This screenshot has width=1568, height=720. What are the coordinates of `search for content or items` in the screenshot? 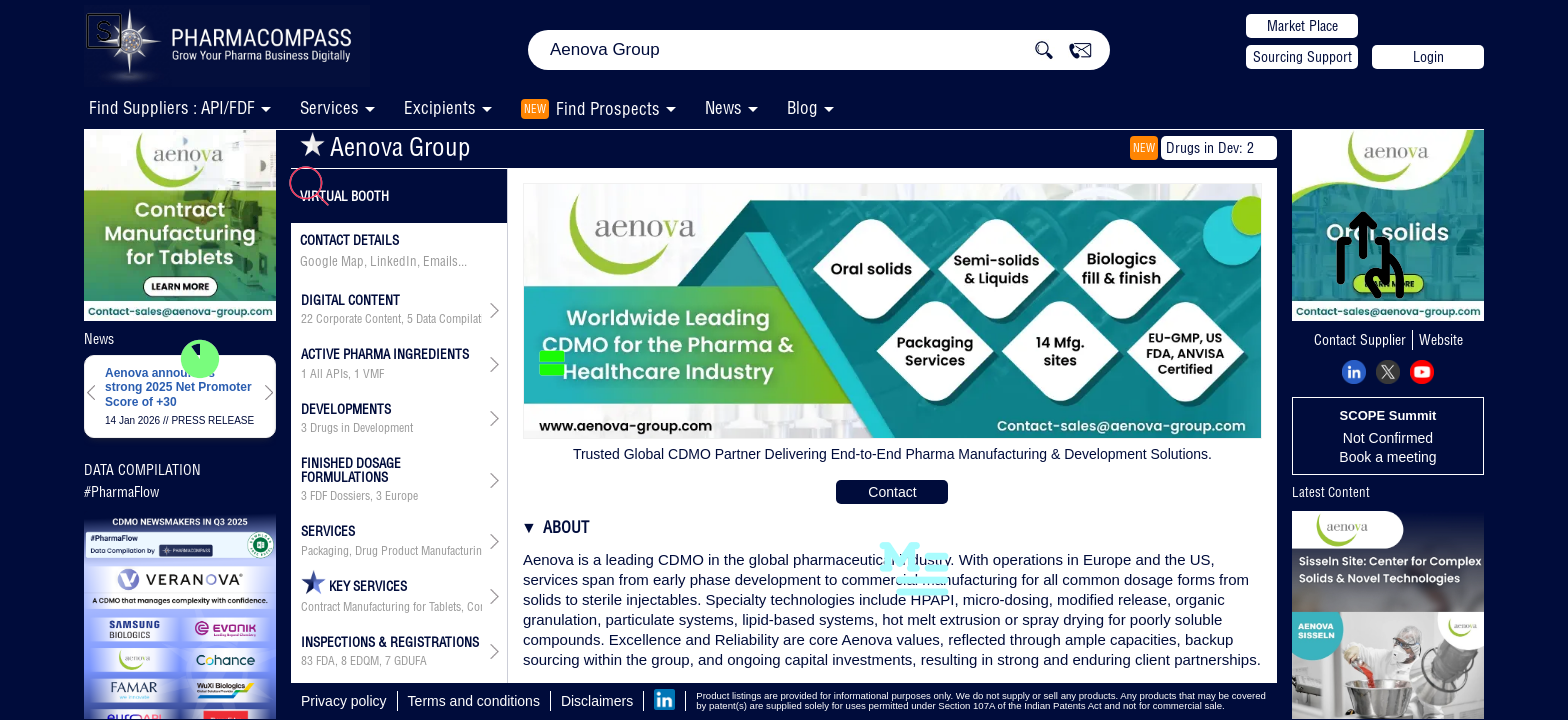 It's located at (309, 186).